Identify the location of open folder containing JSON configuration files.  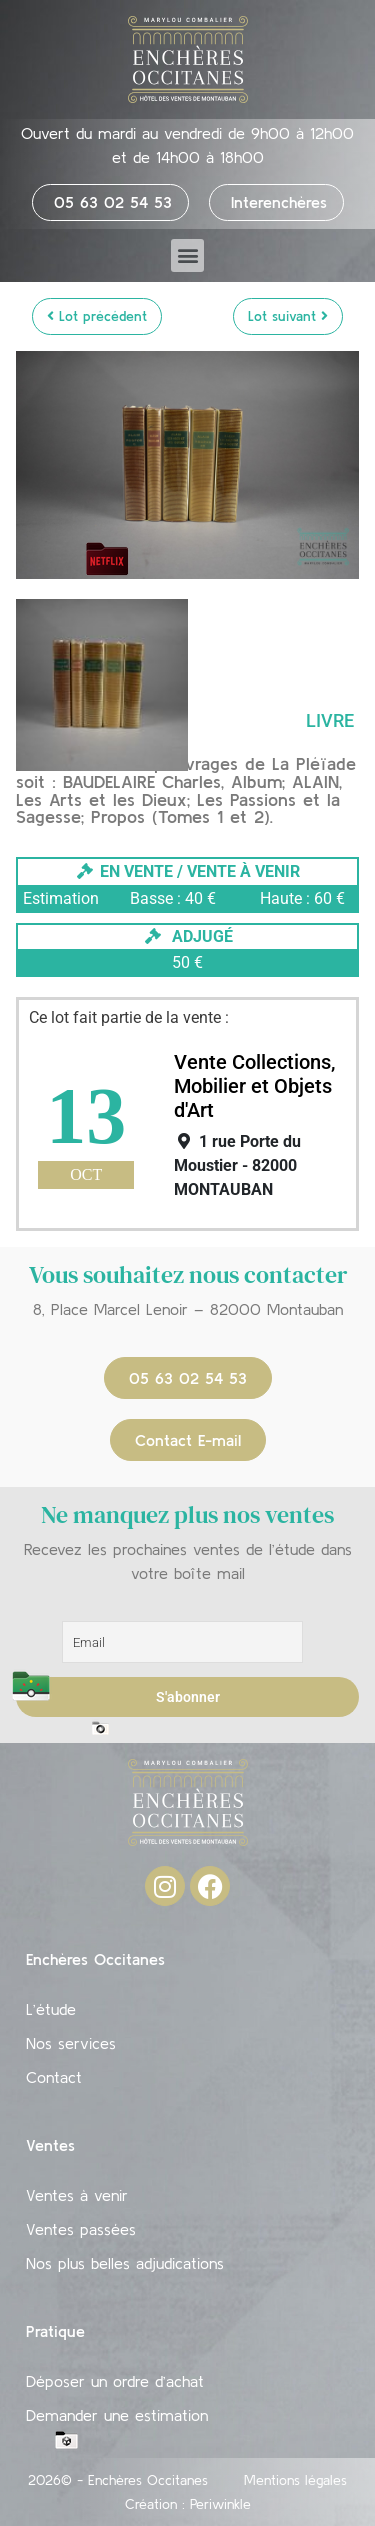
(100, 1728).